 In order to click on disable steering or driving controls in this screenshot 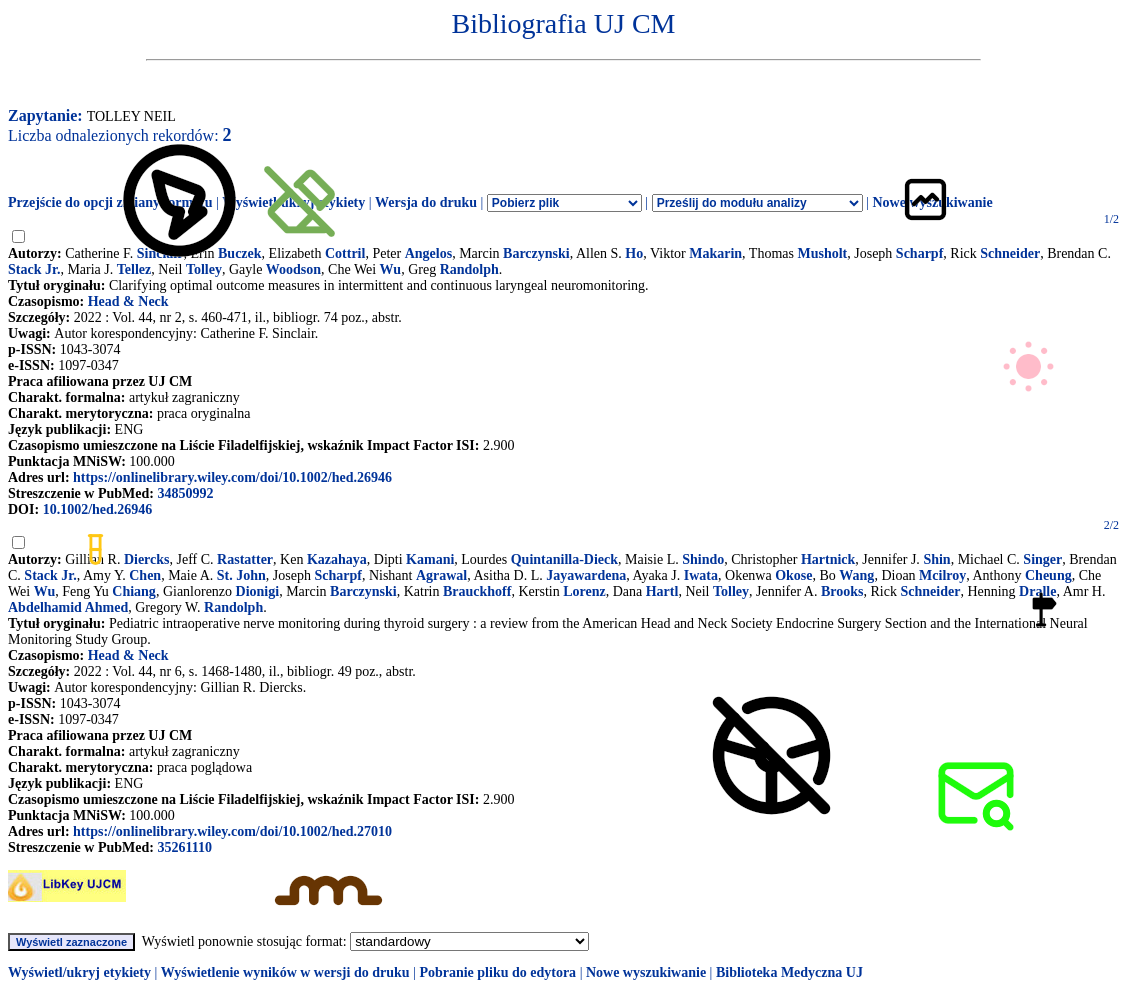, I will do `click(771, 755)`.